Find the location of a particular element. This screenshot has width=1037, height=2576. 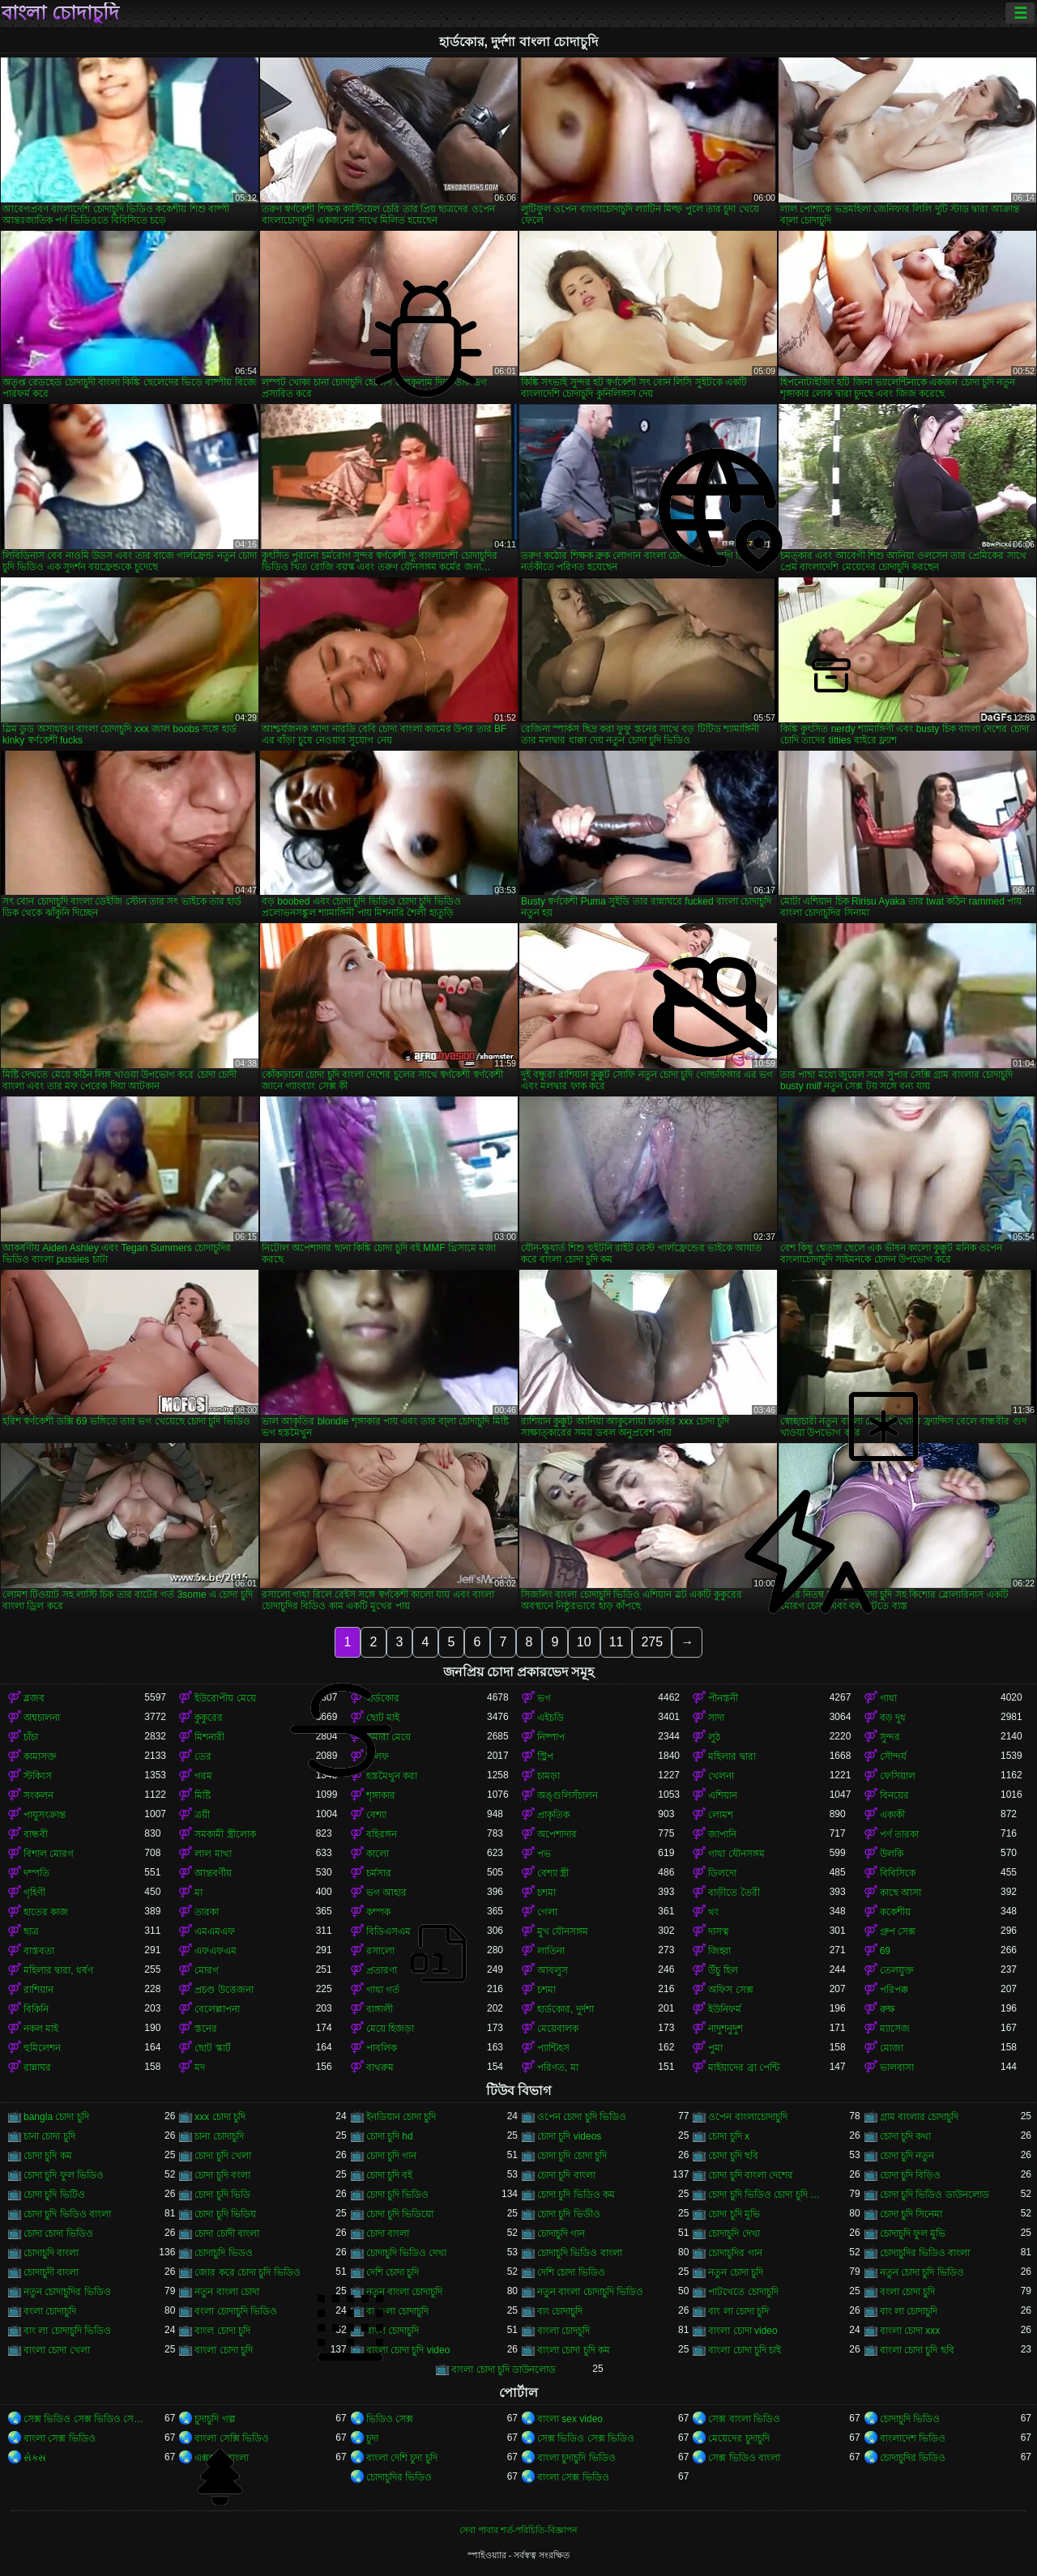

generate a new access key or password is located at coordinates (883, 1426).